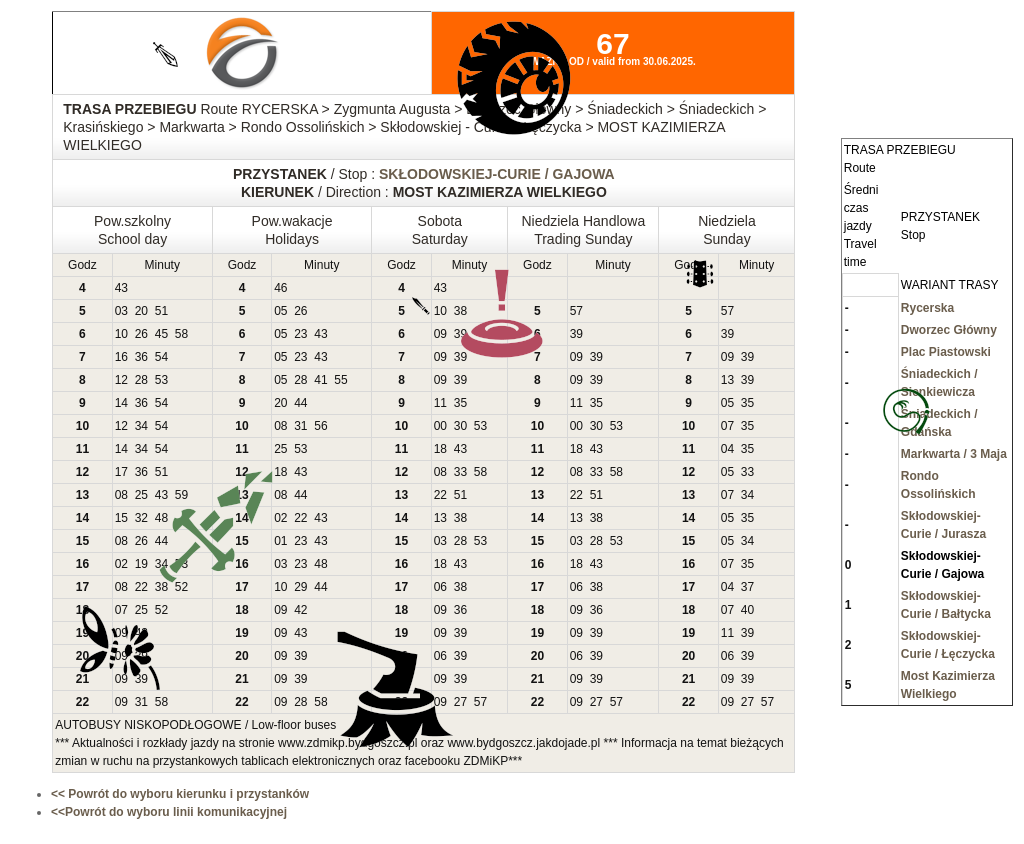 The image size is (1024, 844). What do you see at coordinates (906, 411) in the screenshot?
I see `whip weapon item in a game inventory` at bounding box center [906, 411].